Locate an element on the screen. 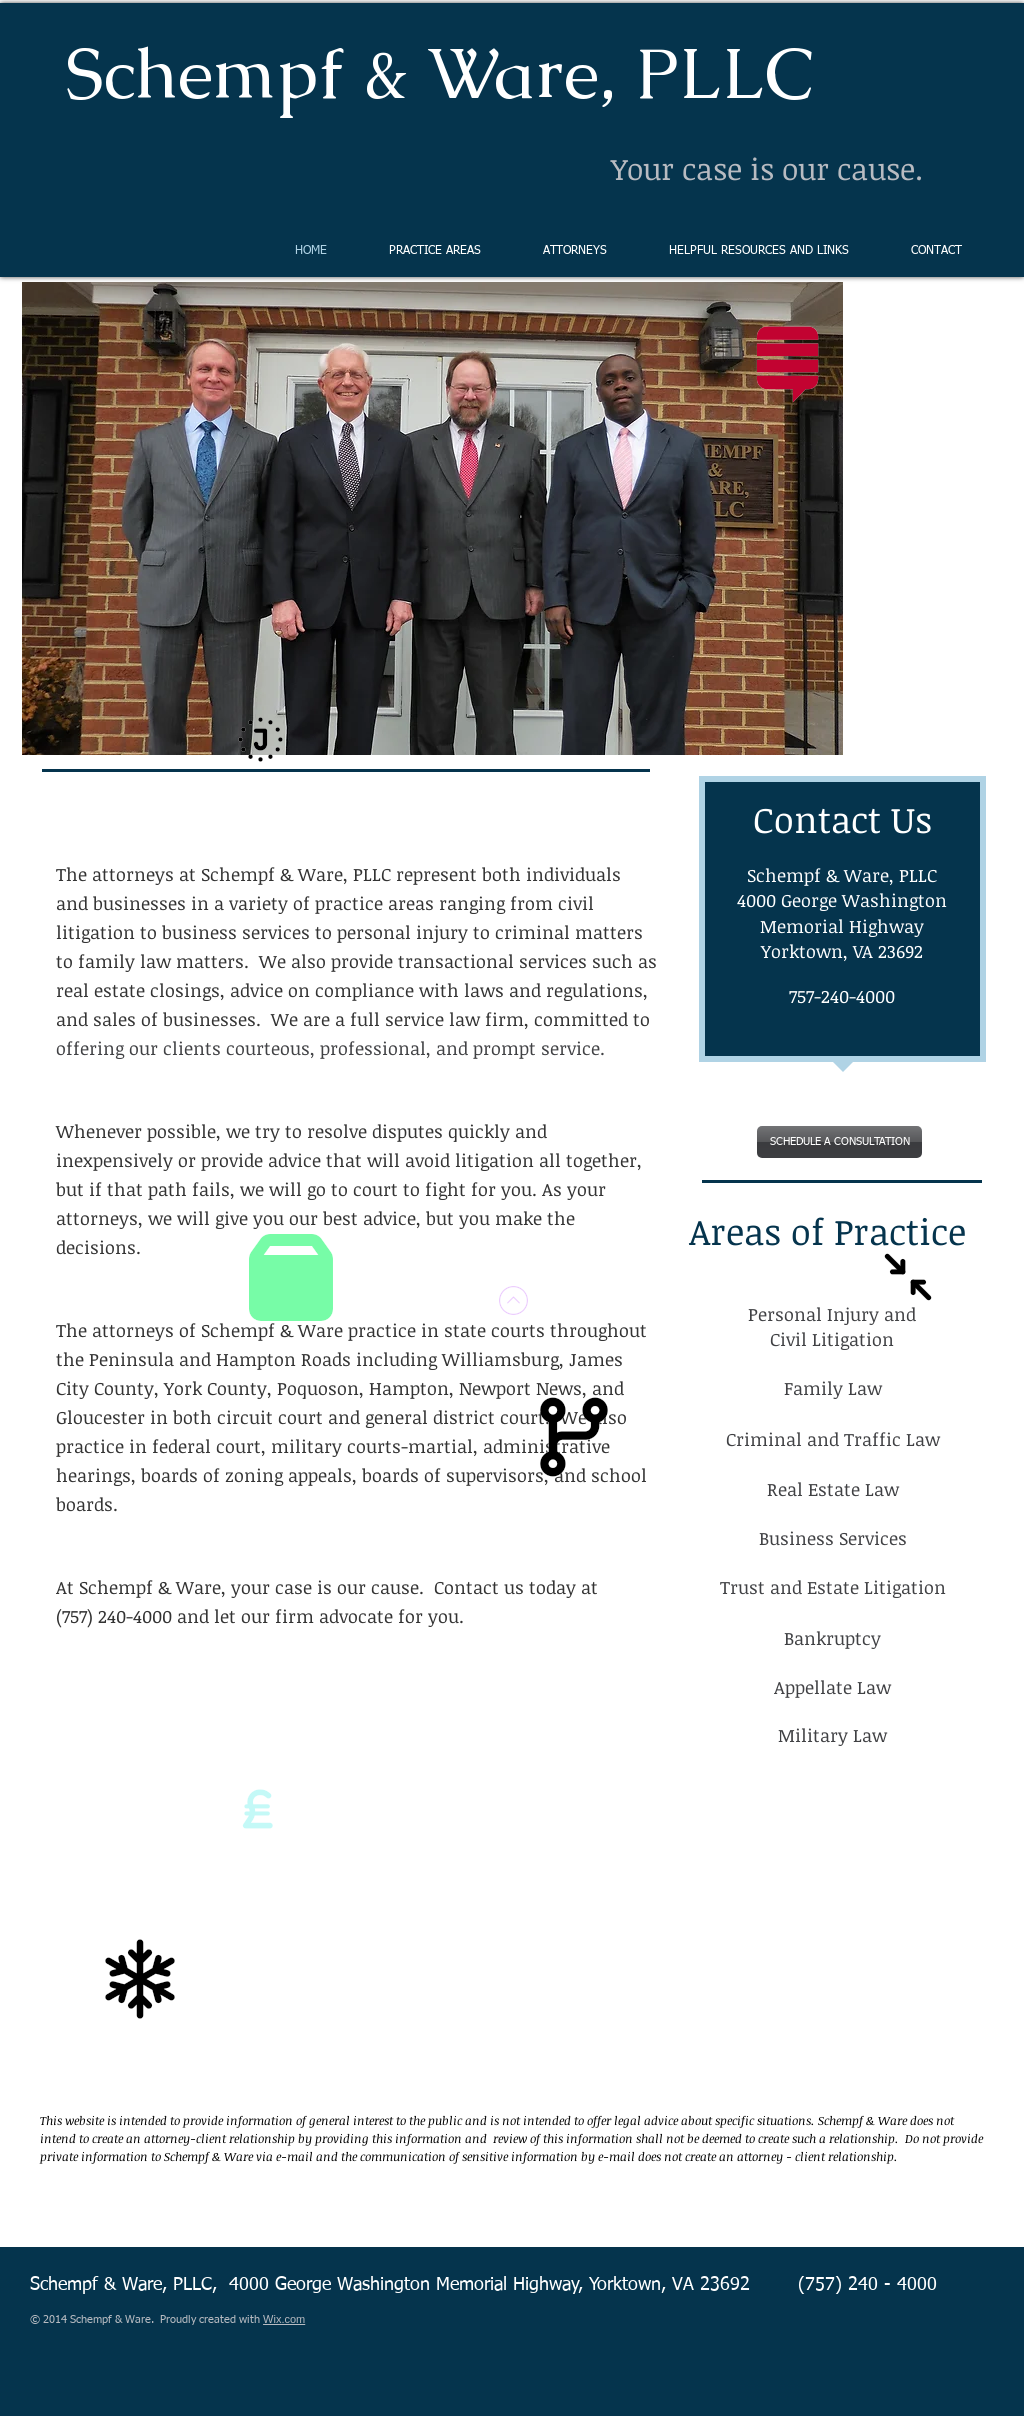 Image resolution: width=1024 pixels, height=2416 pixels. indicates a loading or pending state for item "J" is located at coordinates (260, 739).